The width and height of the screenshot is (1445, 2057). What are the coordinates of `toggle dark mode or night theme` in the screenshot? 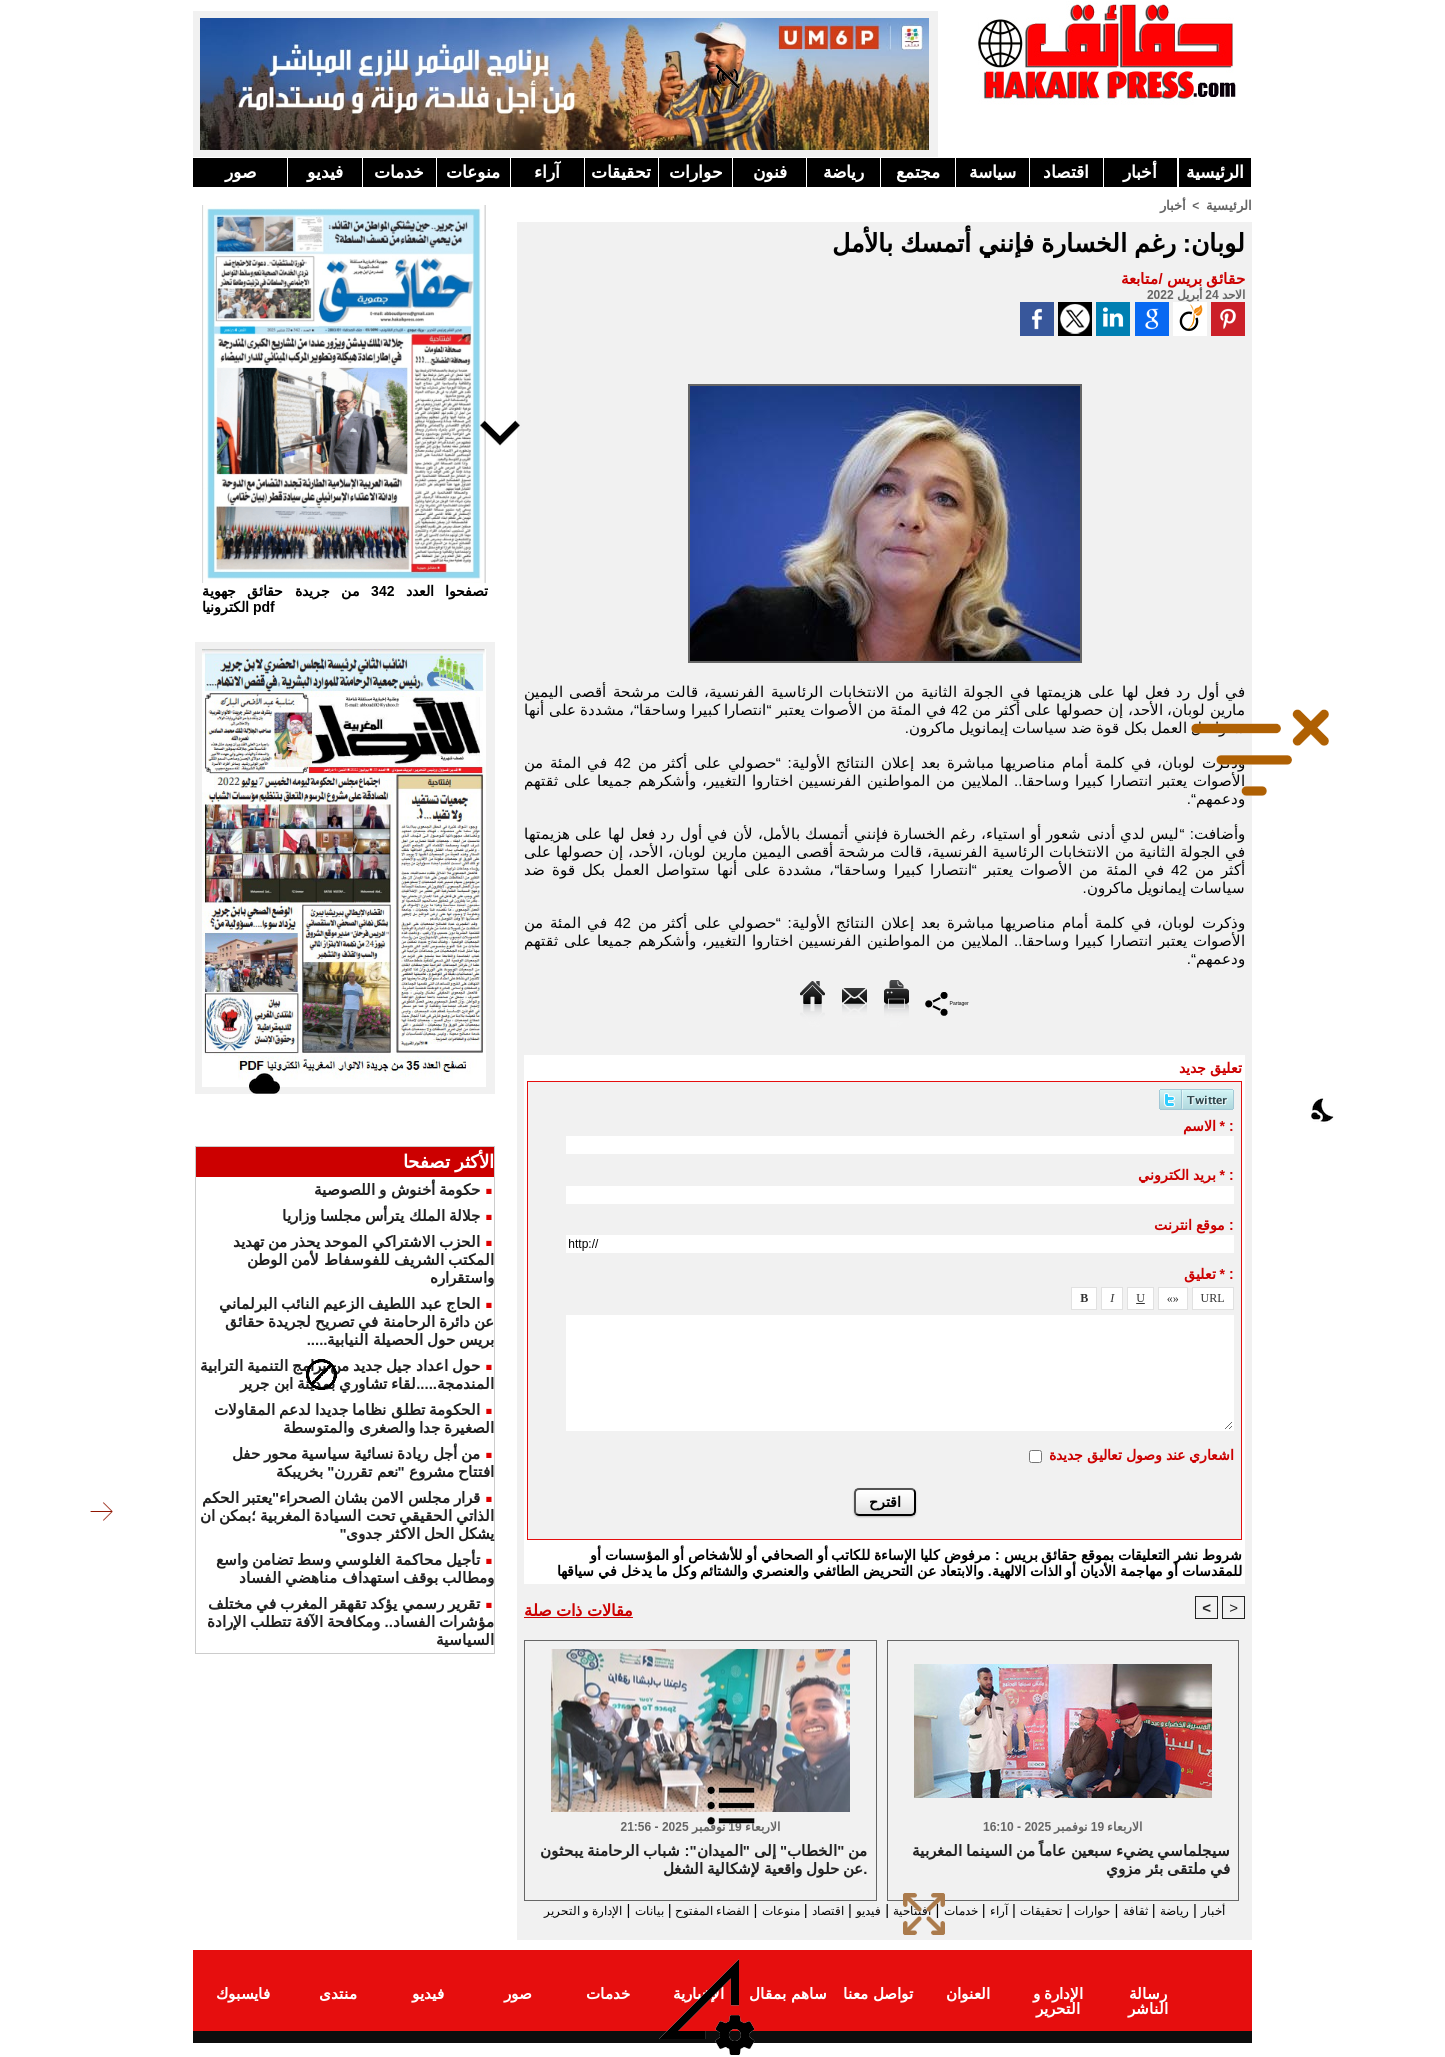 It's located at (1324, 1110).